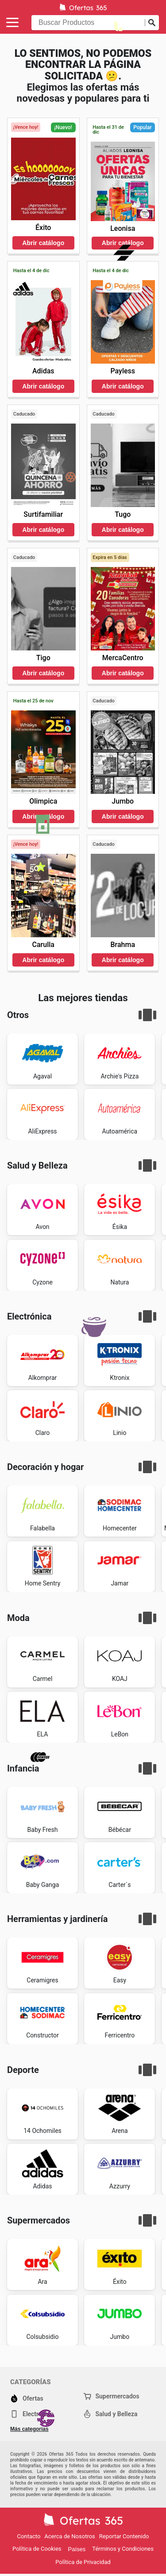  What do you see at coordinates (118, 26) in the screenshot?
I see `logstash data processing pipeline logo` at bounding box center [118, 26].